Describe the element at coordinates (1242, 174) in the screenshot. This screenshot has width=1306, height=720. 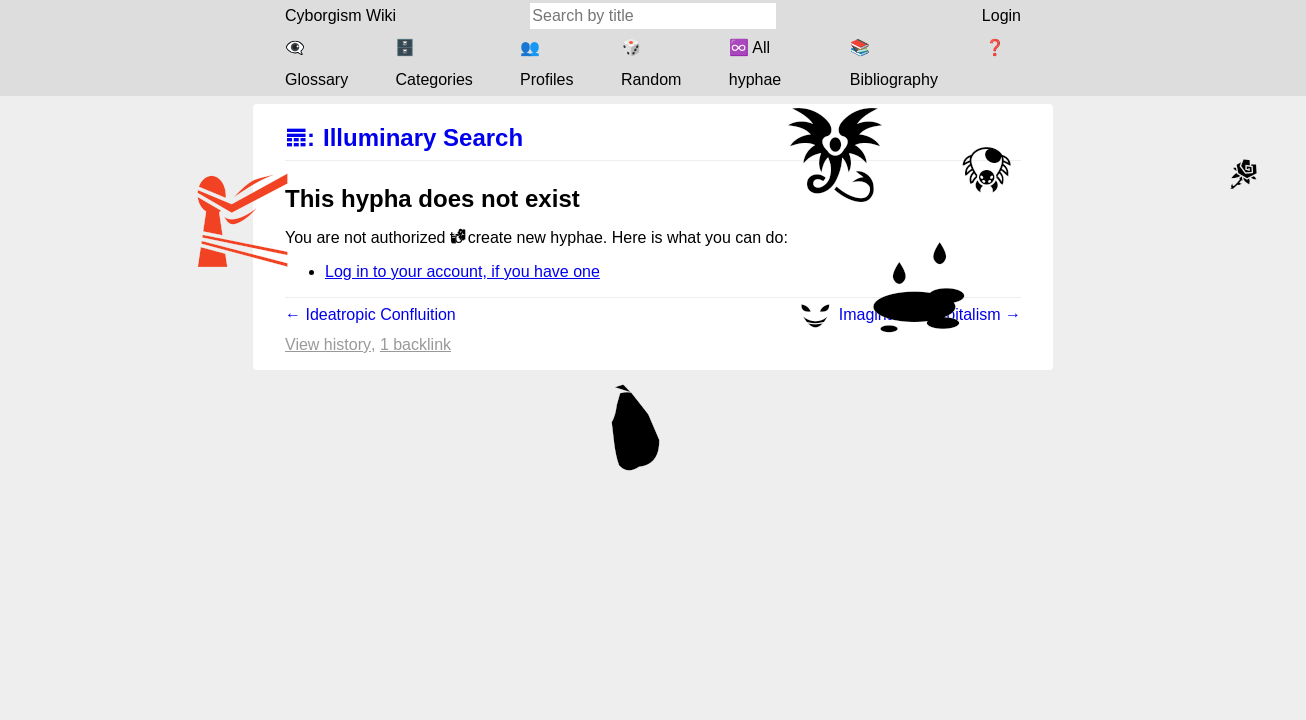
I see `select a rose or flower item in a game inventory` at that location.